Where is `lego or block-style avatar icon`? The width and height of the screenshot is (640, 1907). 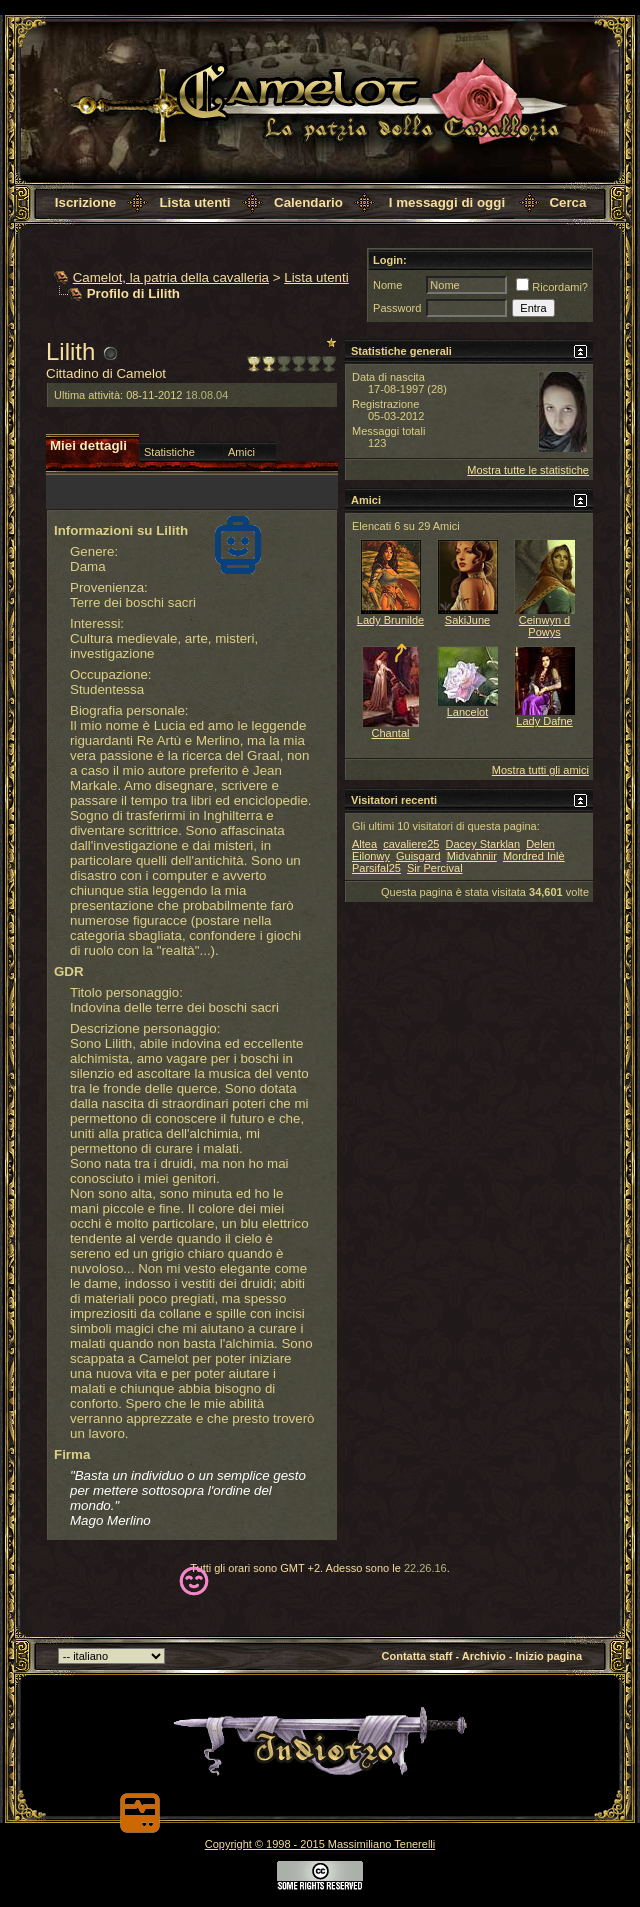 lego or block-style avatar icon is located at coordinates (238, 545).